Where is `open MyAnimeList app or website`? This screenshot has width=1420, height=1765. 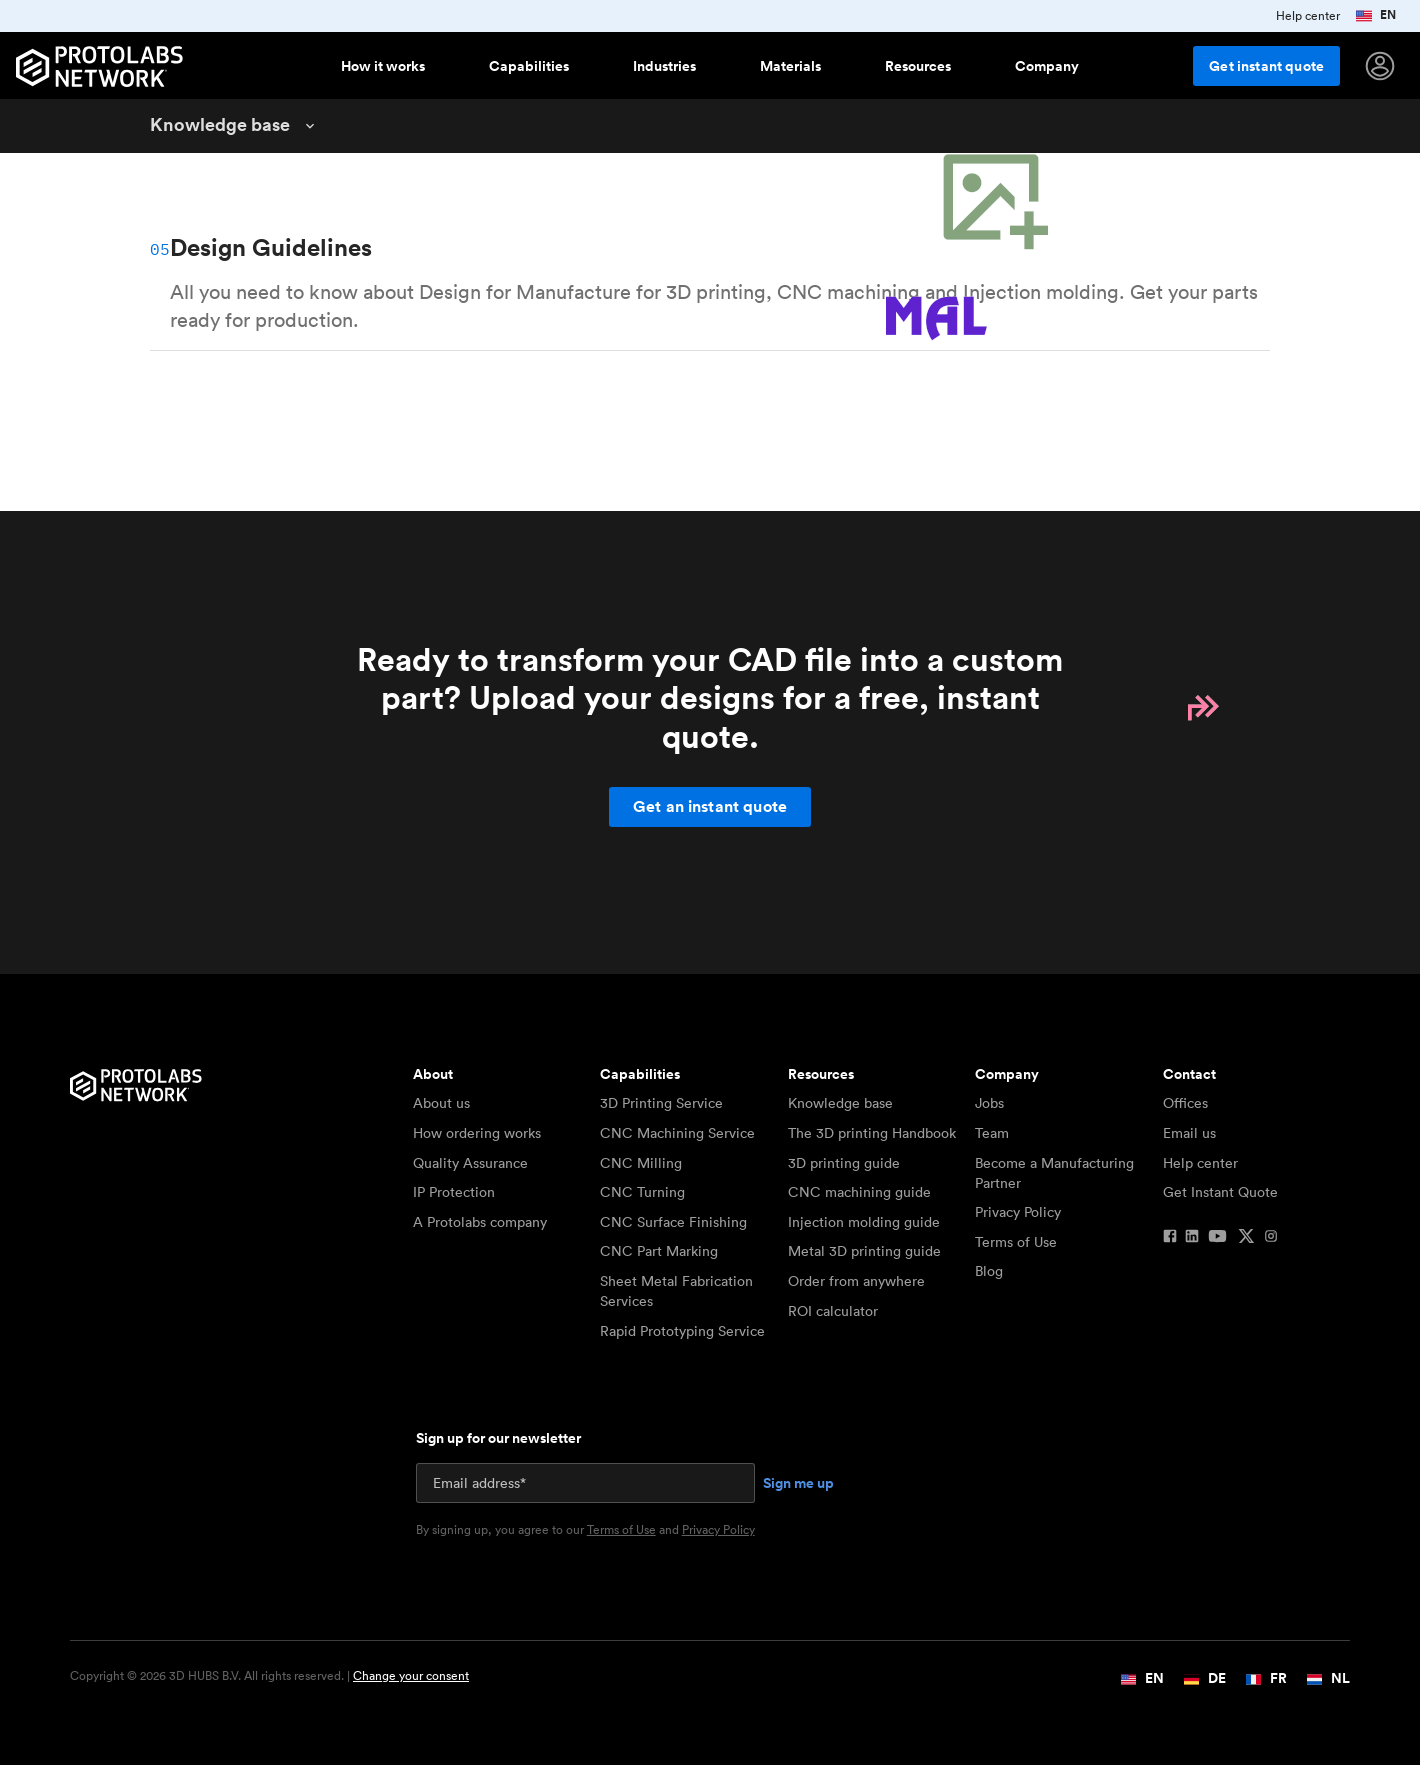 open MyAnimeList app or website is located at coordinates (936, 318).